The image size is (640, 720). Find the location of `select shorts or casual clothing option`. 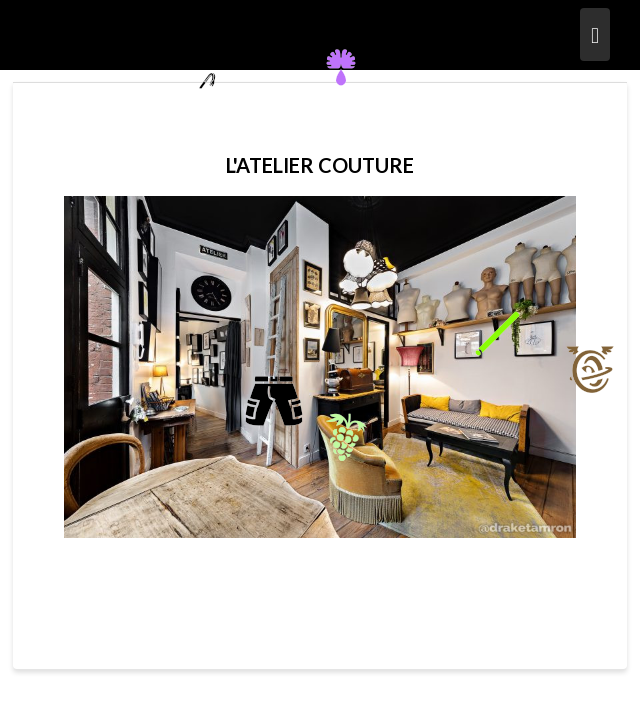

select shorts or casual clothing option is located at coordinates (274, 401).